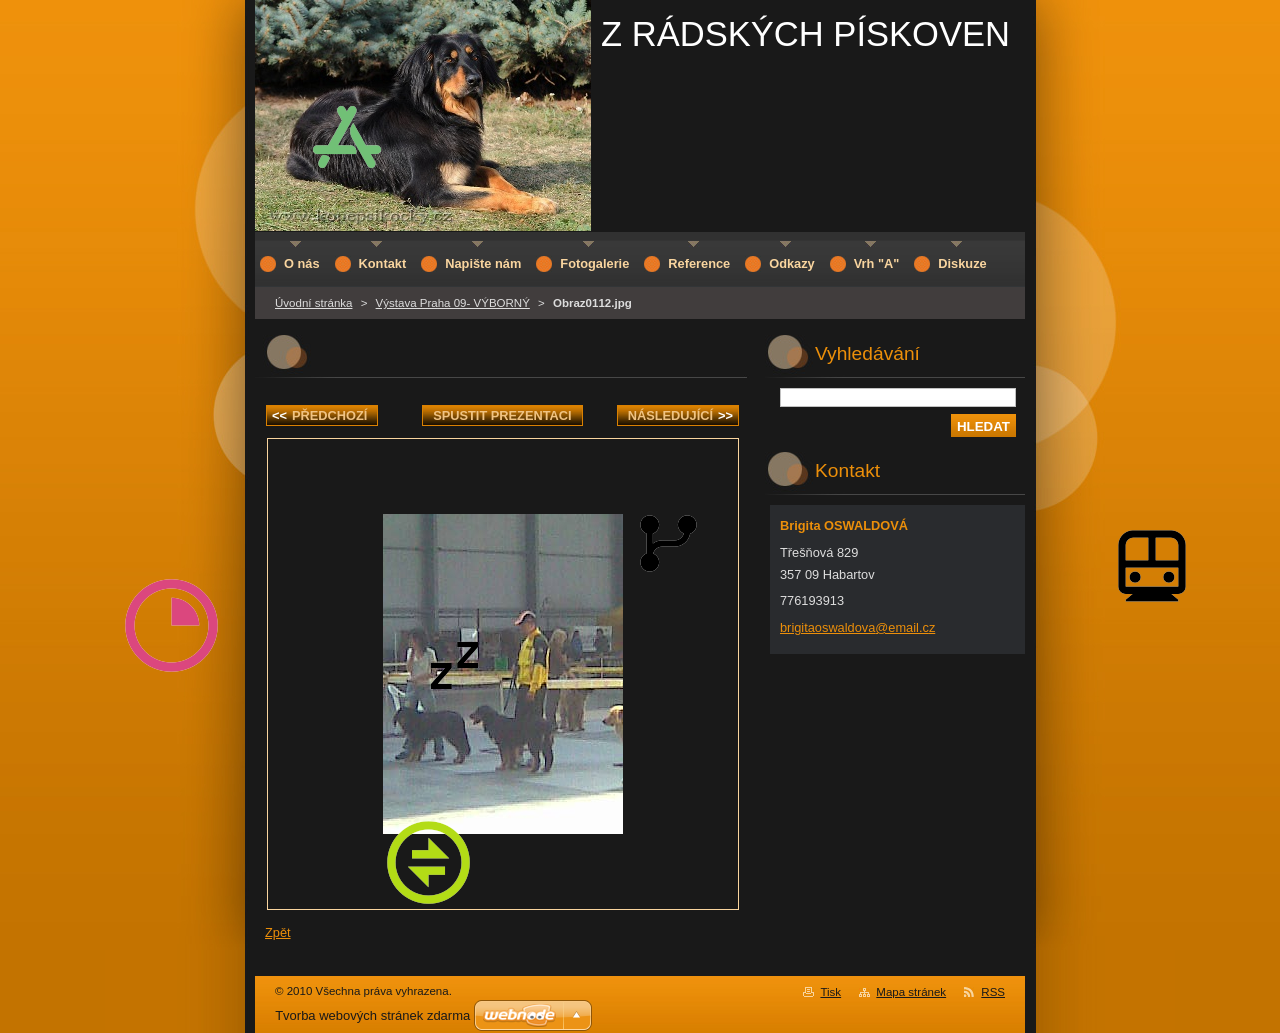  What do you see at coordinates (1152, 564) in the screenshot?
I see `view subway or metro transit options` at bounding box center [1152, 564].